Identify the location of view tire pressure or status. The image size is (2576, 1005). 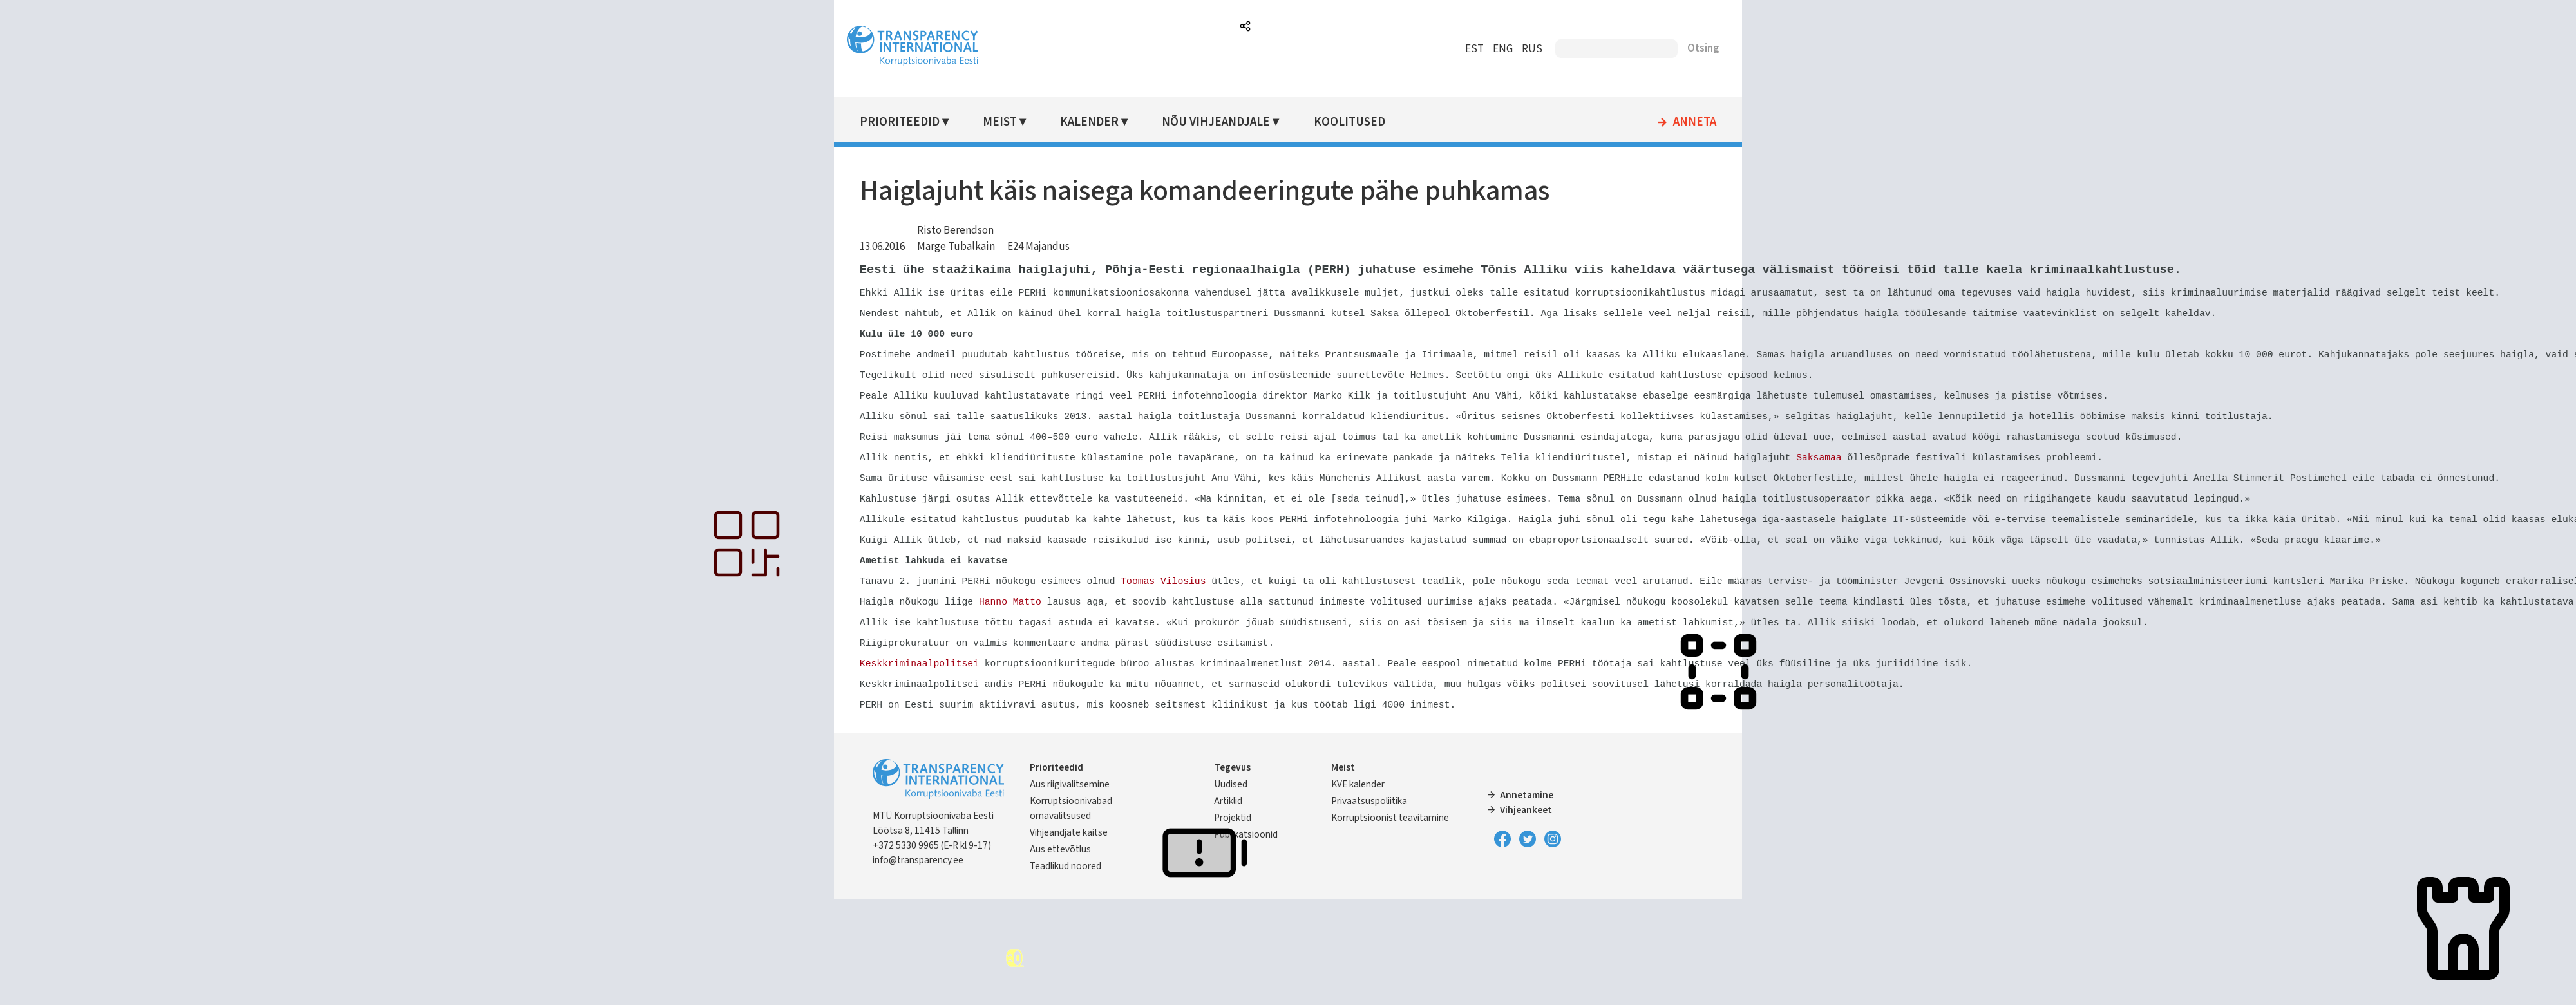
(1014, 958).